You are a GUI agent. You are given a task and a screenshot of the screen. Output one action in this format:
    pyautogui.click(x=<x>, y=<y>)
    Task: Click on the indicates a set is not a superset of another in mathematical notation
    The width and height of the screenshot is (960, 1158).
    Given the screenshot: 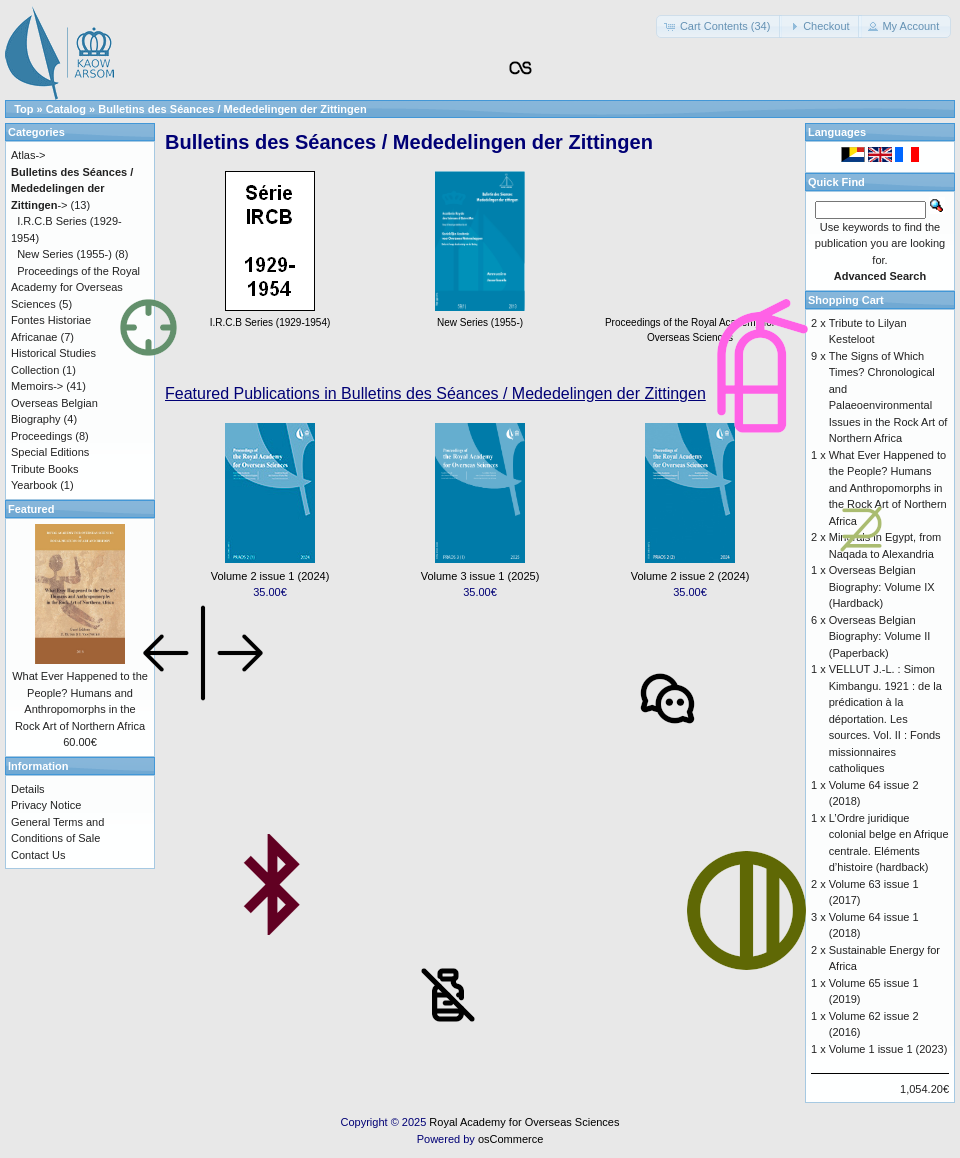 What is the action you would take?
    pyautogui.click(x=861, y=529)
    